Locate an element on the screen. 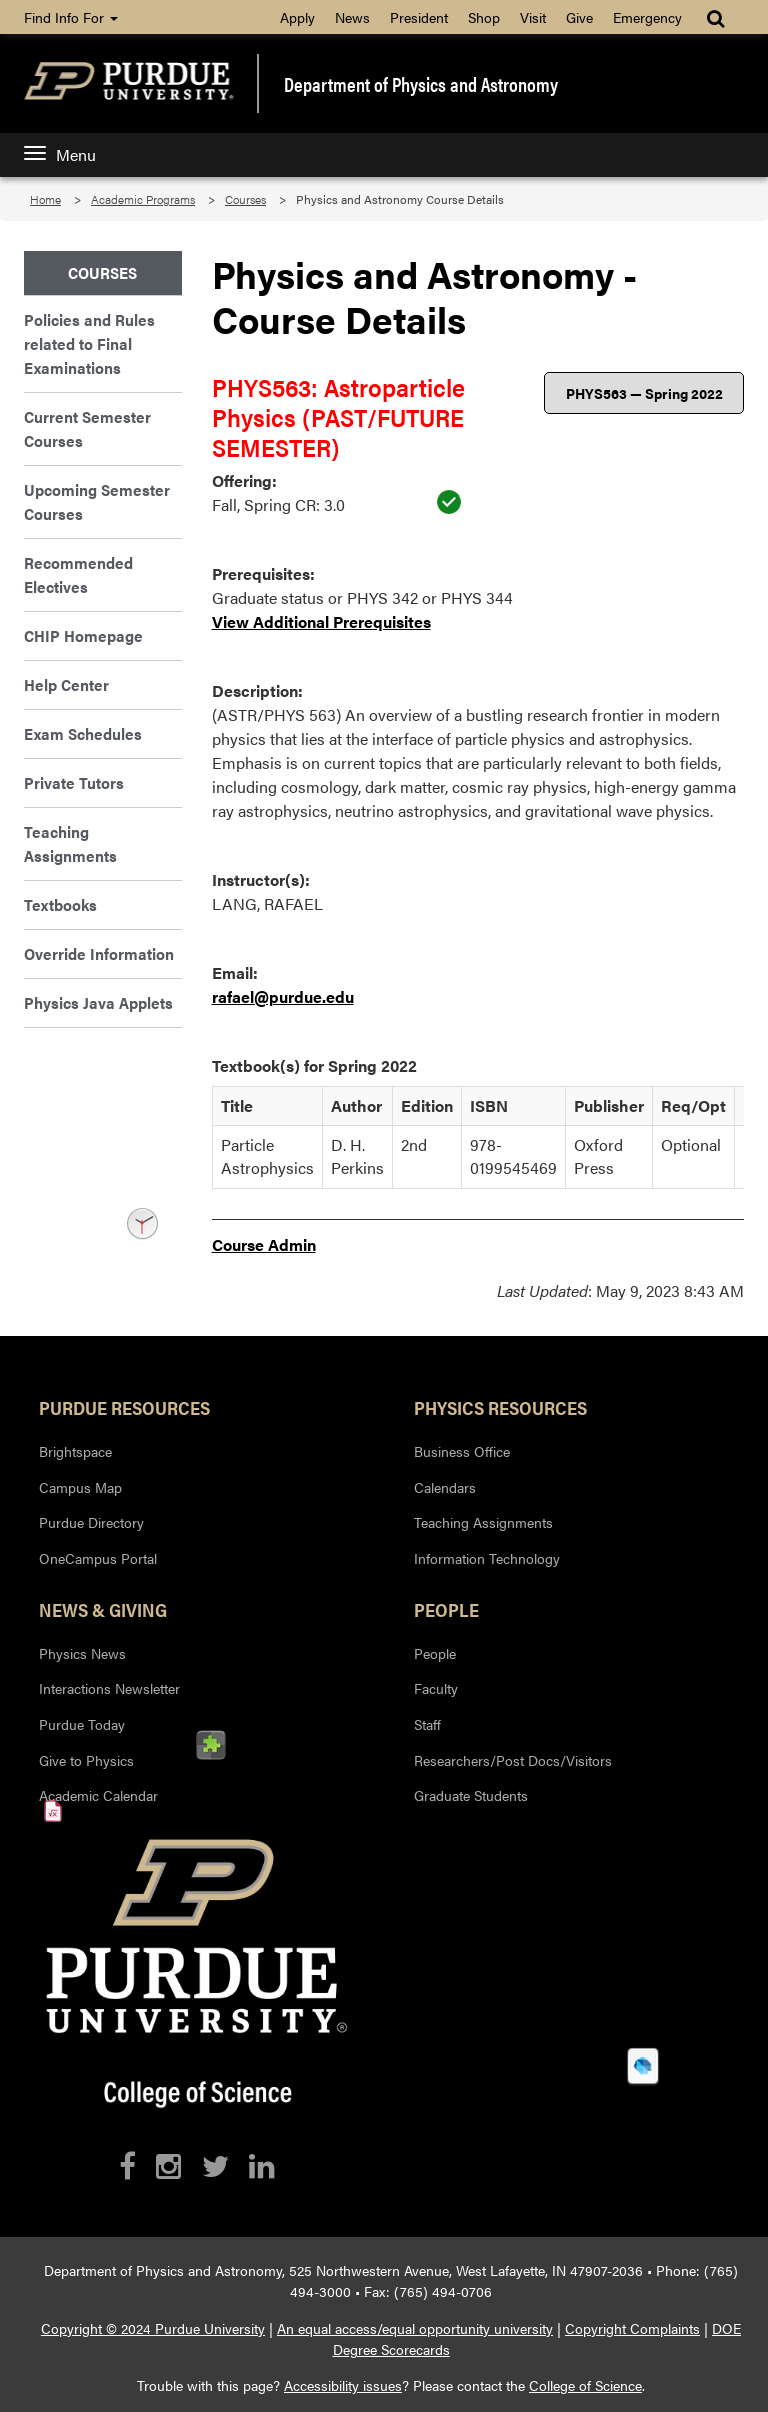 This screenshot has height=2412, width=768. browse or manage system add-ons is located at coordinates (211, 1745).